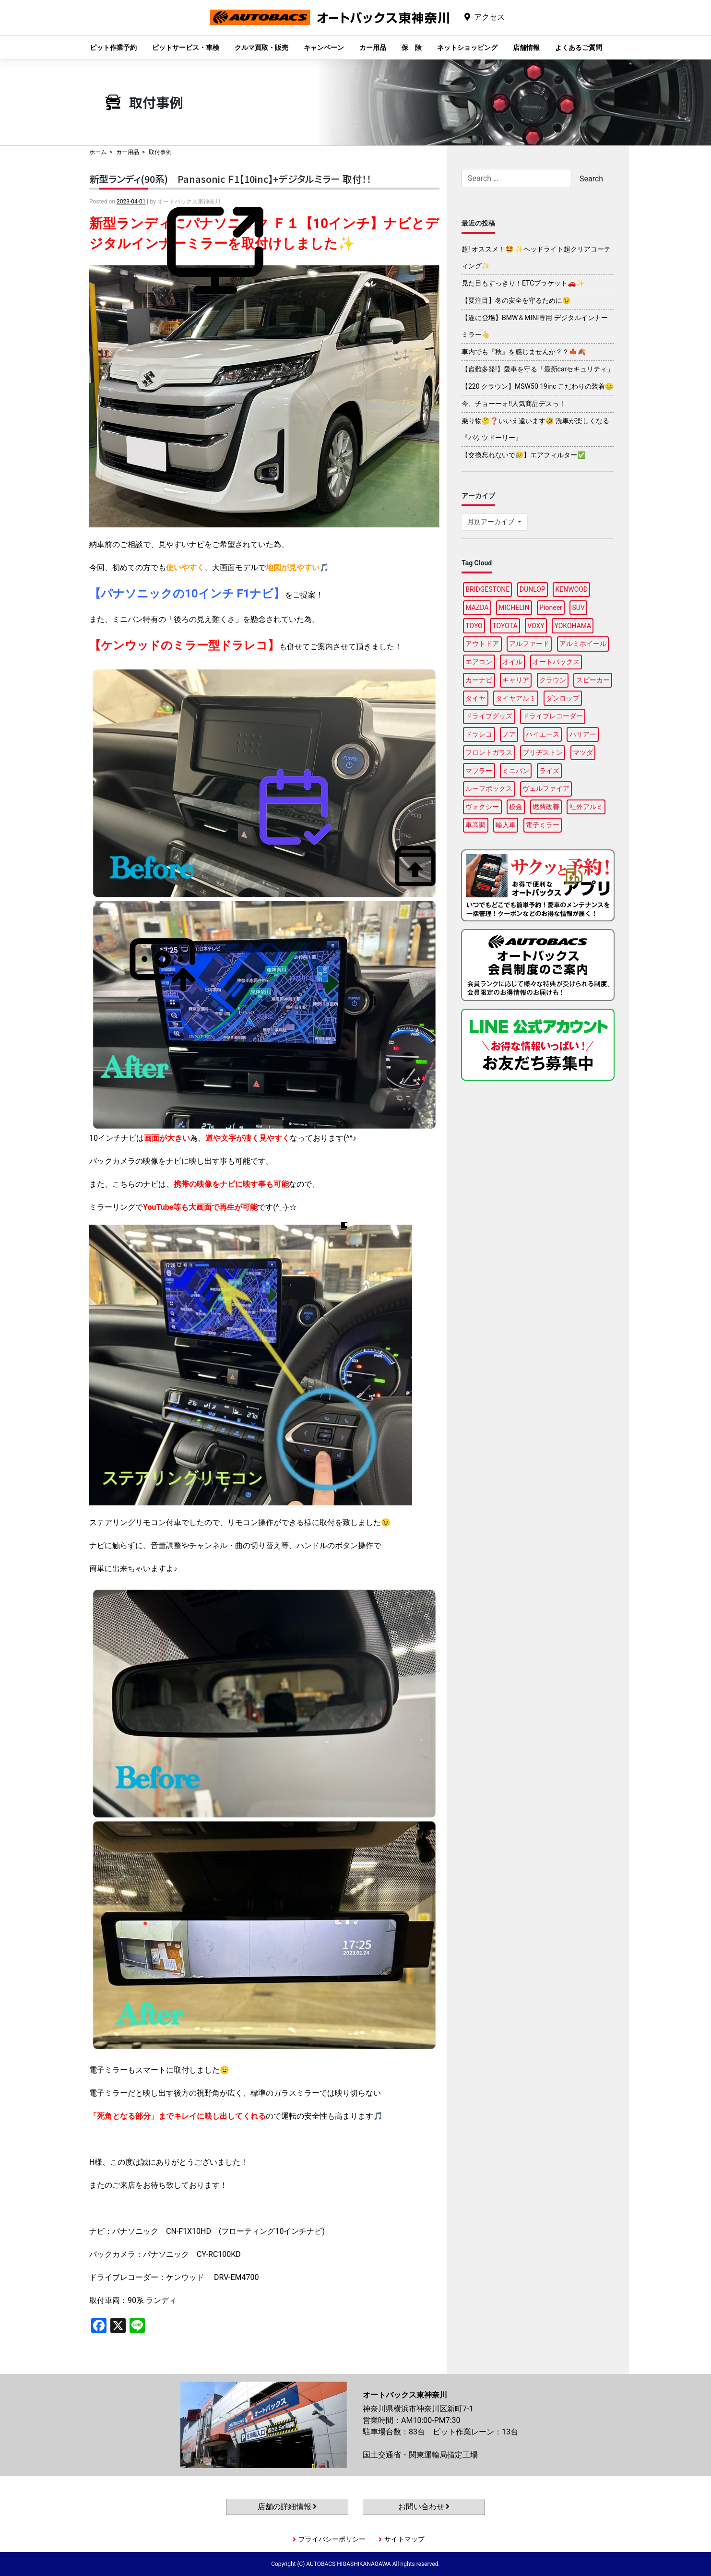 This screenshot has width=711, height=2576. What do you see at coordinates (294, 807) in the screenshot?
I see `confirm or complete a scheduled event` at bounding box center [294, 807].